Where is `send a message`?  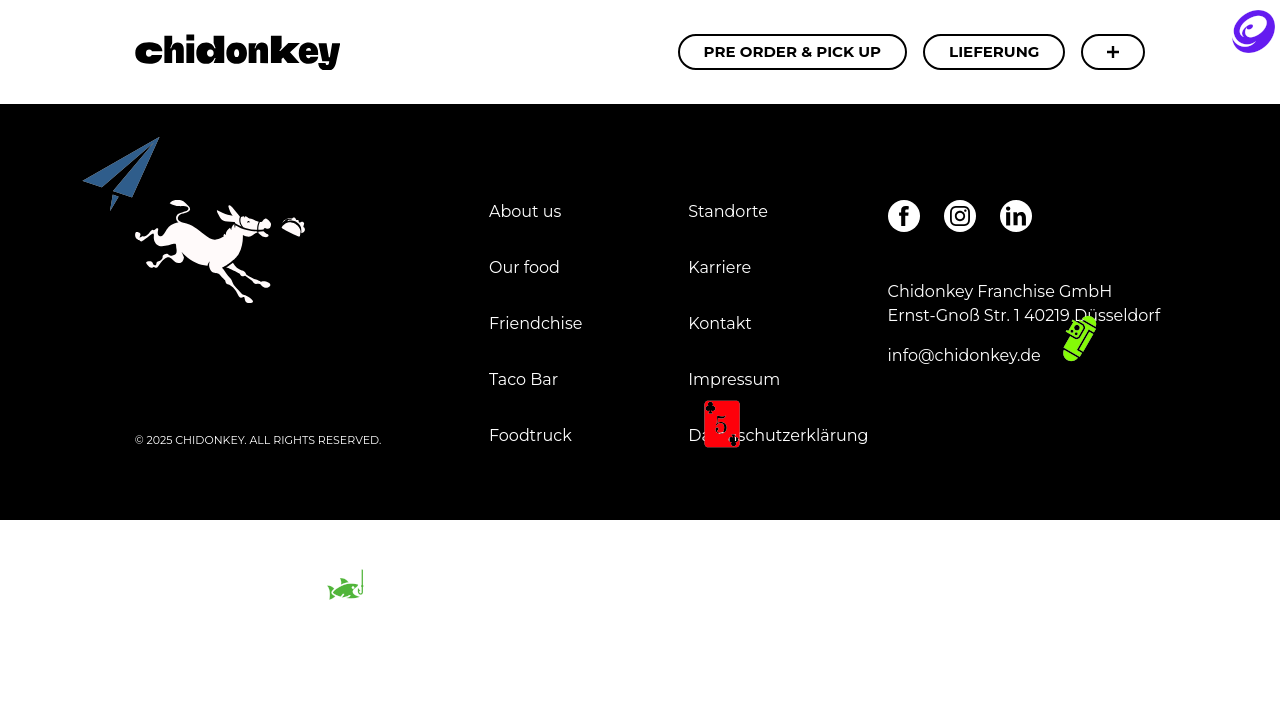 send a message is located at coordinates (121, 174).